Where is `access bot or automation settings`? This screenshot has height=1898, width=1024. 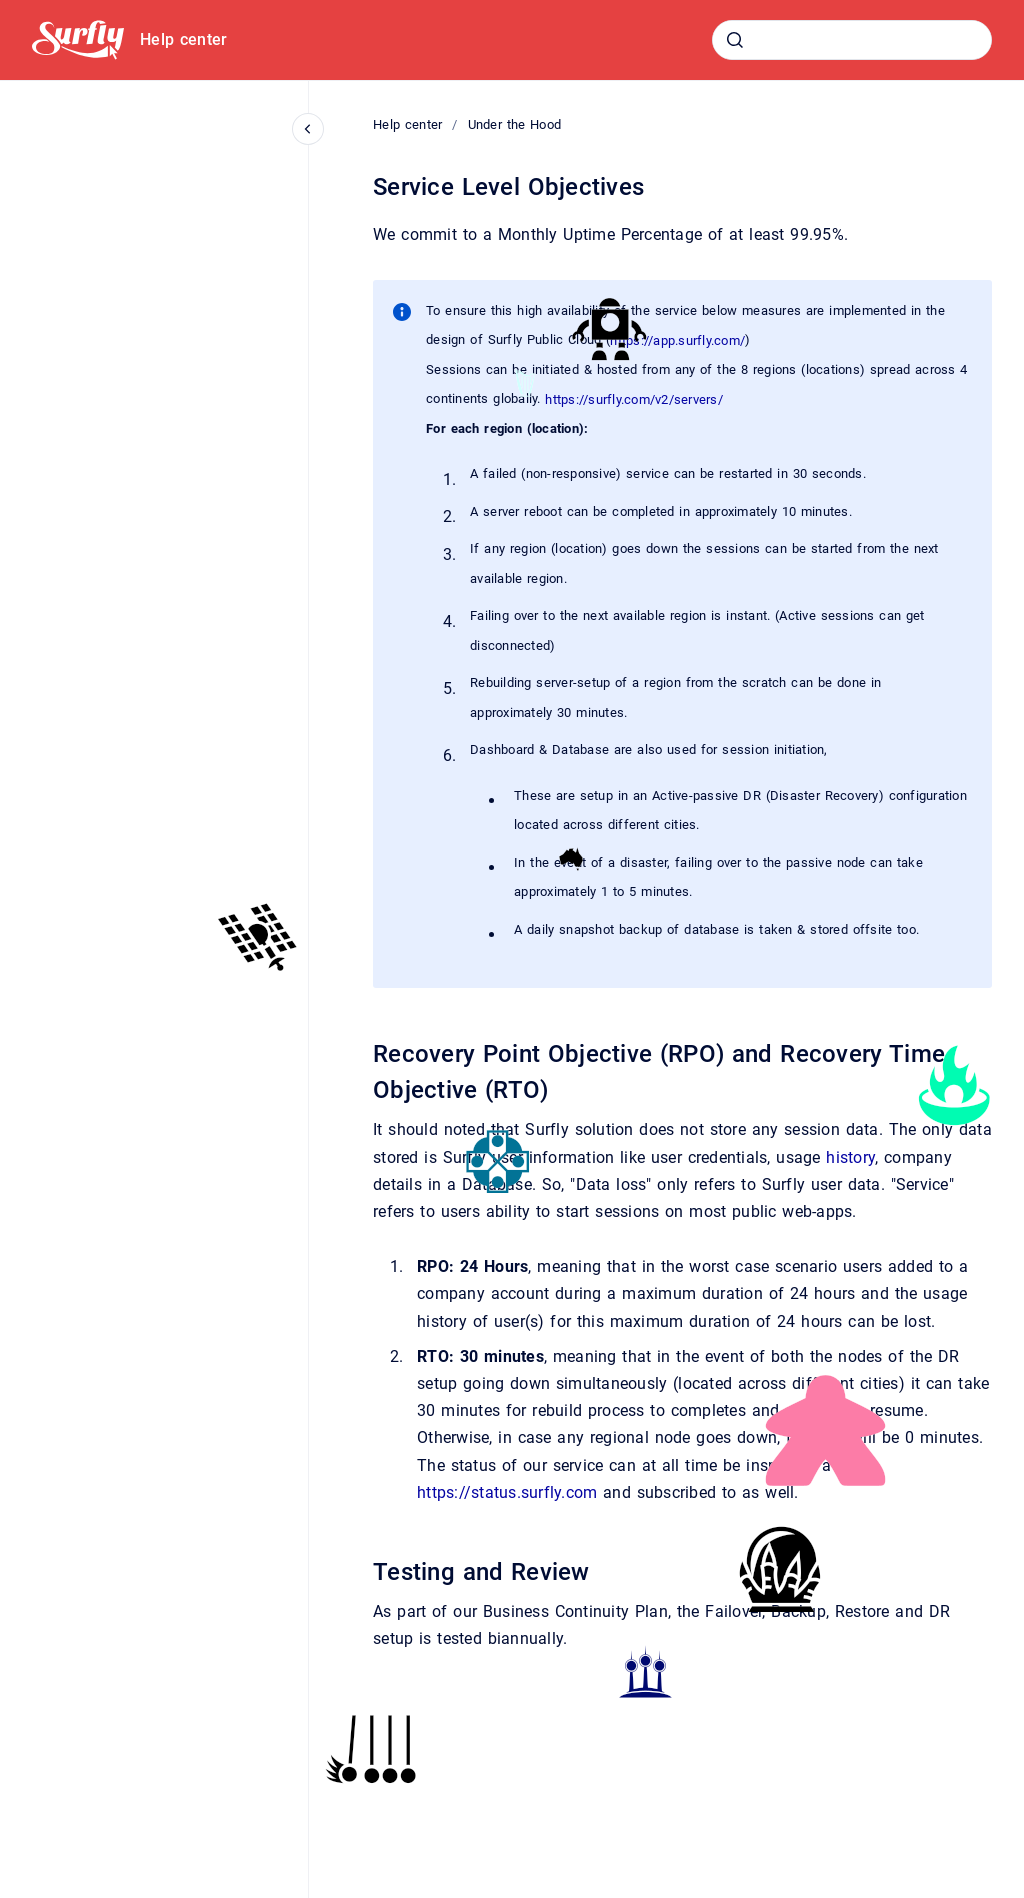
access bot or automation settings is located at coordinates (609, 329).